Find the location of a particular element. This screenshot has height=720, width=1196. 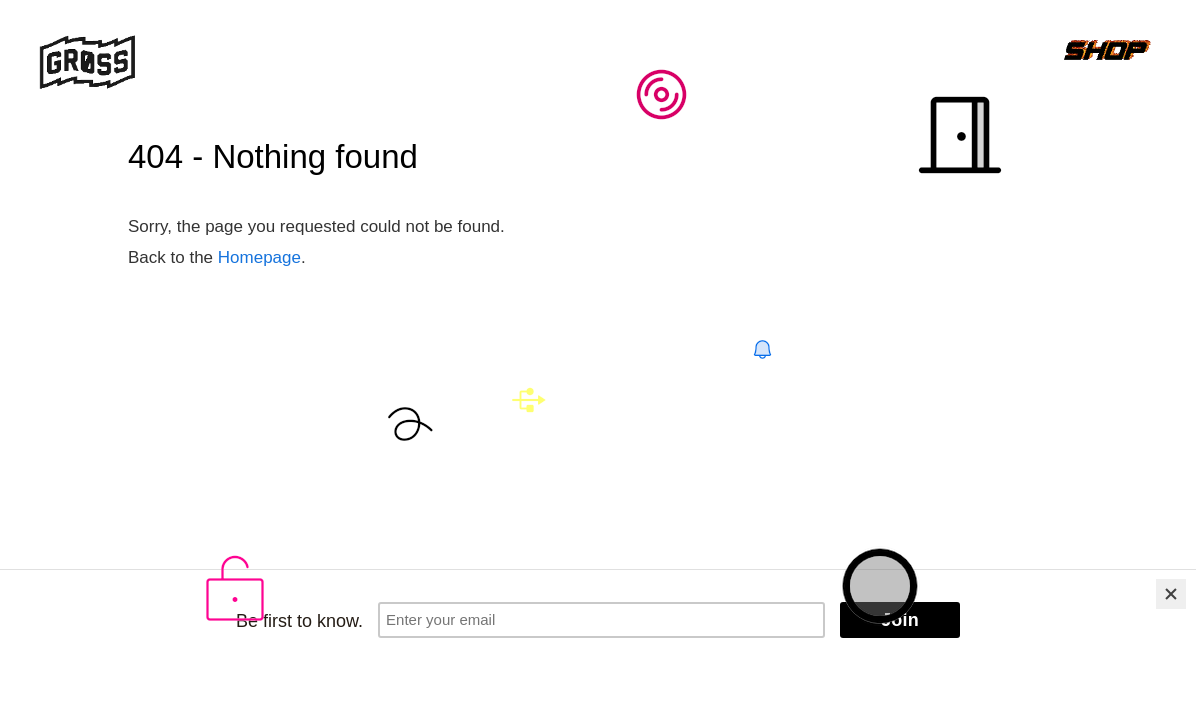

camera lens or photography mode is located at coordinates (880, 586).